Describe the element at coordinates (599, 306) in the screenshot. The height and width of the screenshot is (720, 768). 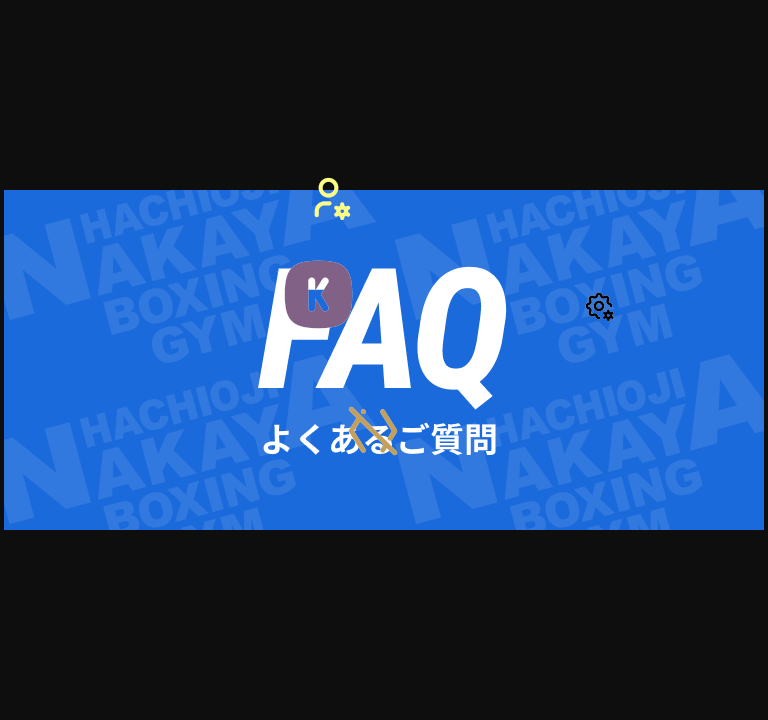
I see `access settings or preferences` at that location.